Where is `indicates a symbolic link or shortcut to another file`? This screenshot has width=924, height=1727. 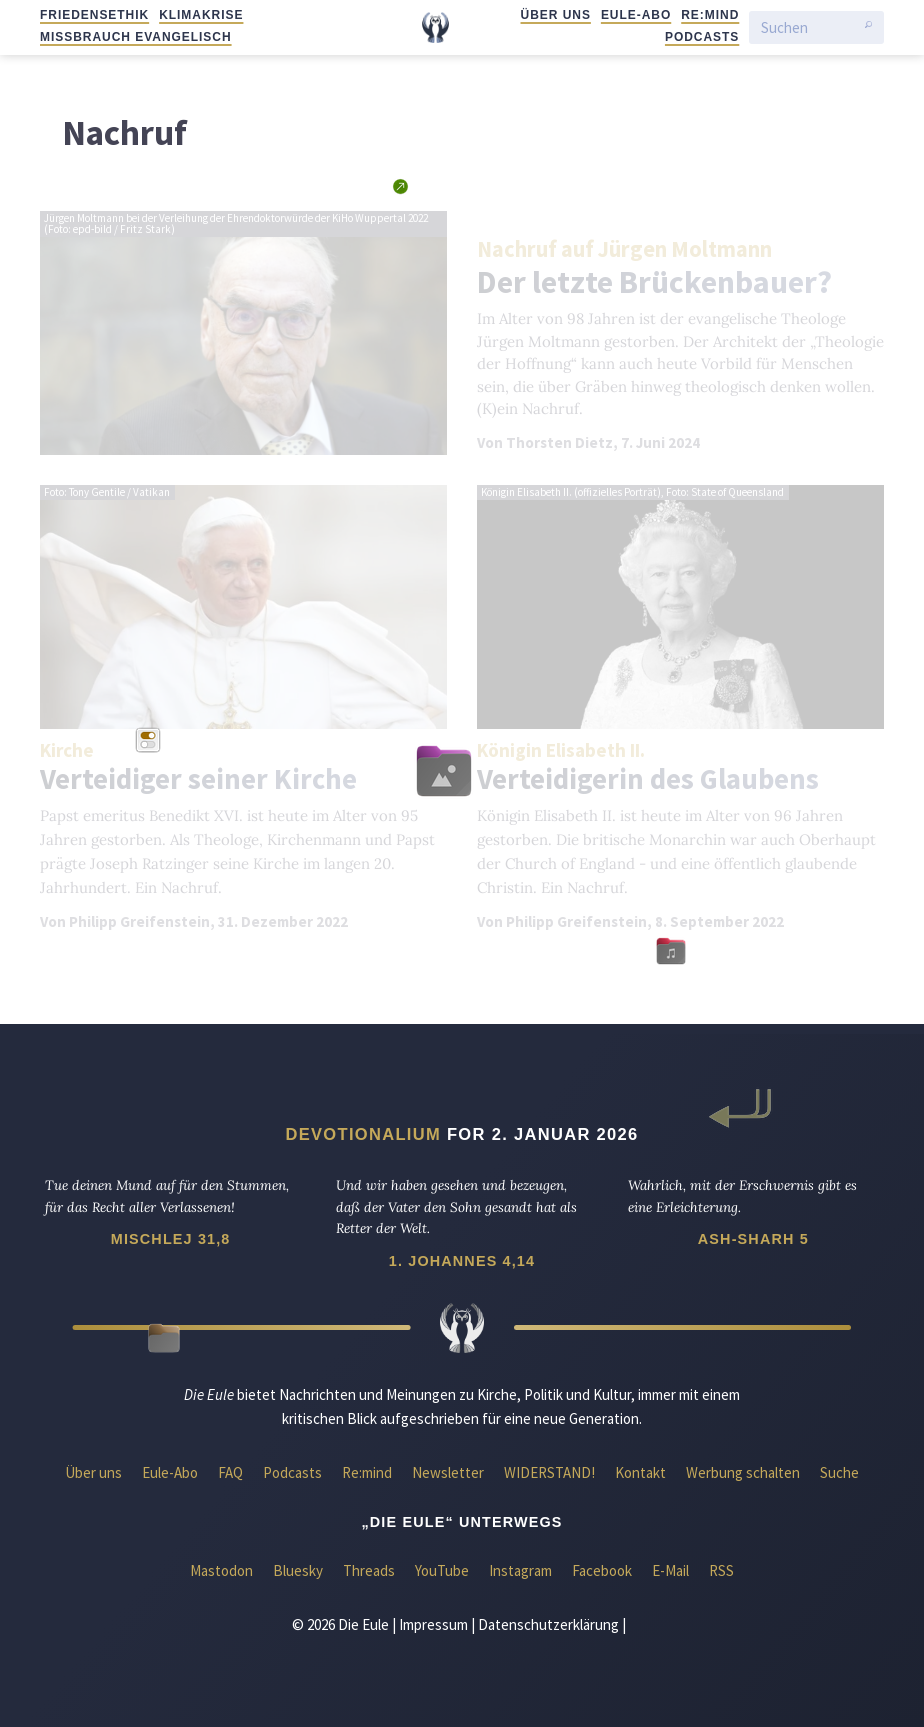
indicates a symbolic link or shortcut to another file is located at coordinates (400, 186).